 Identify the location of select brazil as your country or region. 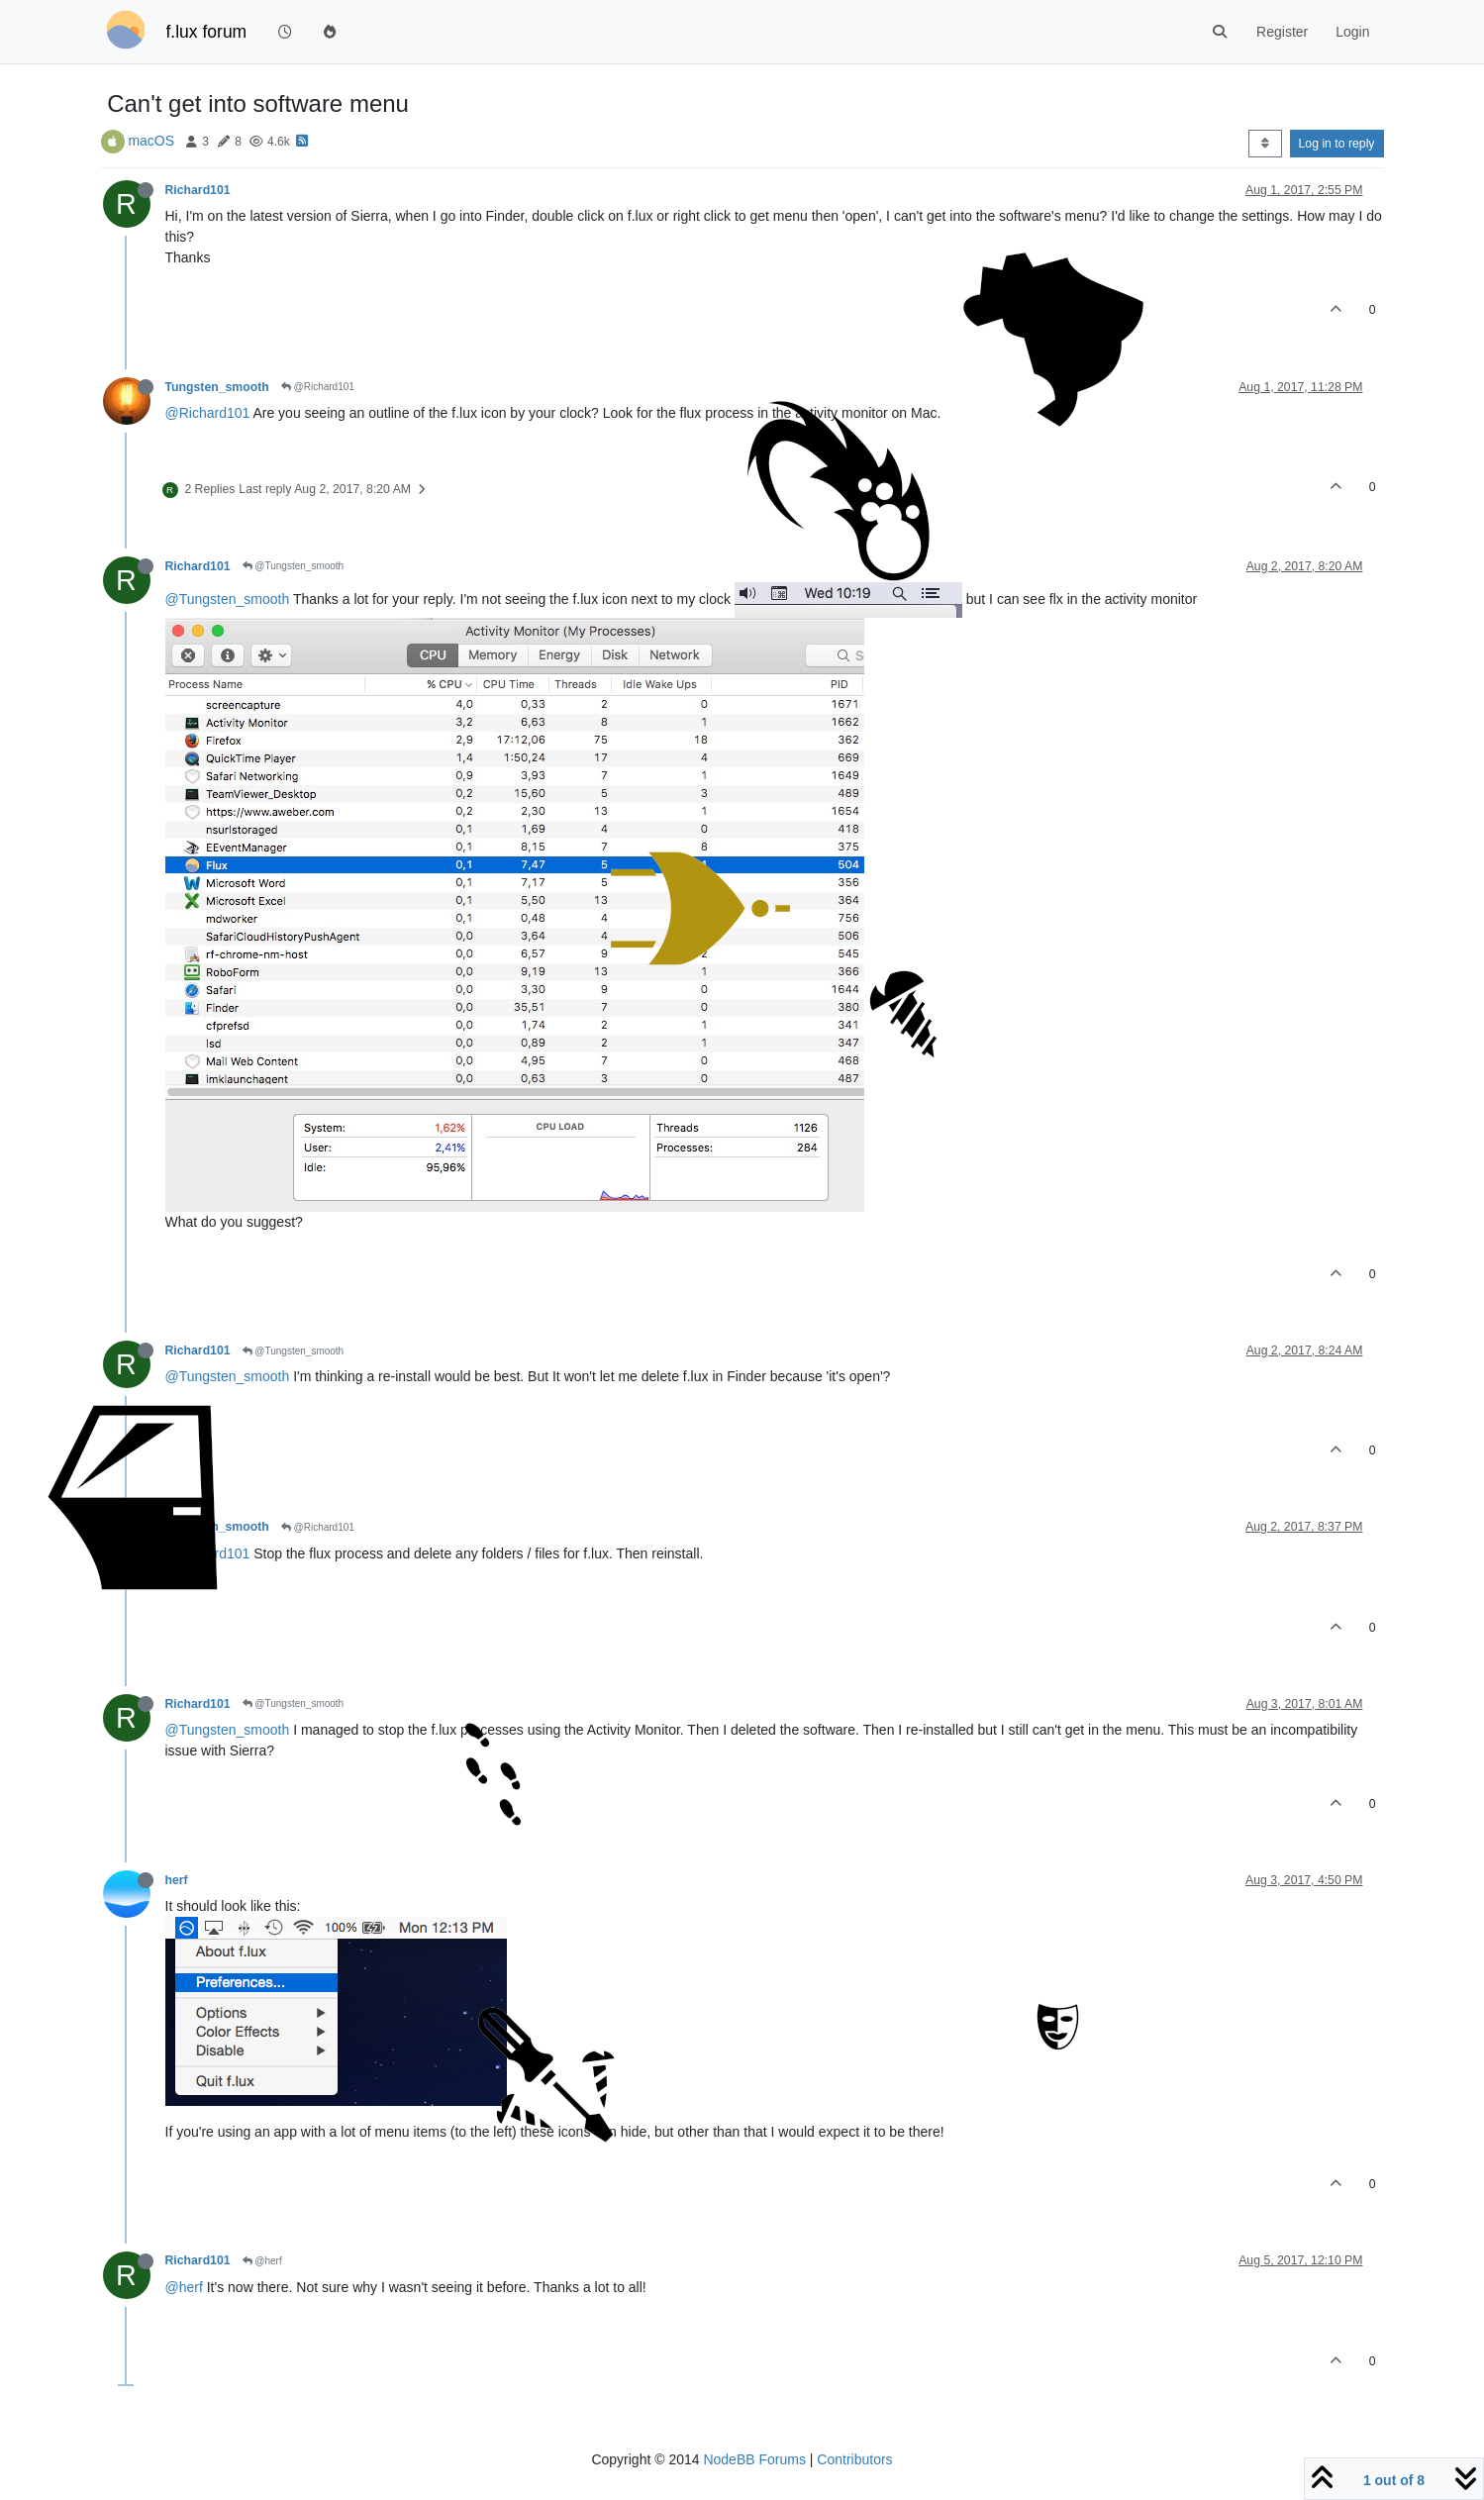
(1053, 340).